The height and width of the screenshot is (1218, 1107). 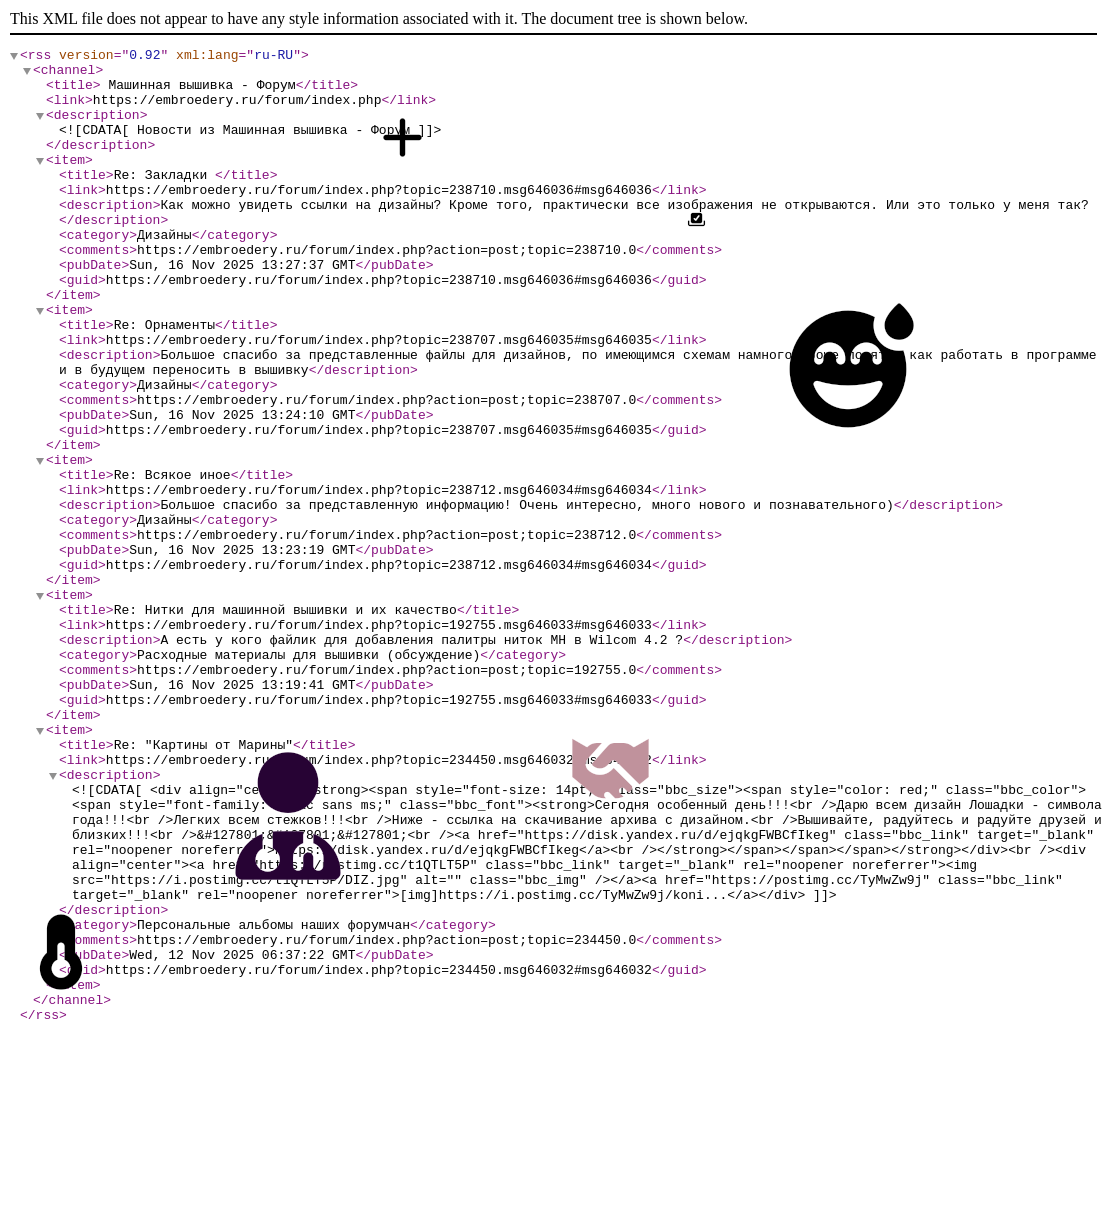 I want to click on initiate a partnership or collaboration, so click(x=610, y=768).